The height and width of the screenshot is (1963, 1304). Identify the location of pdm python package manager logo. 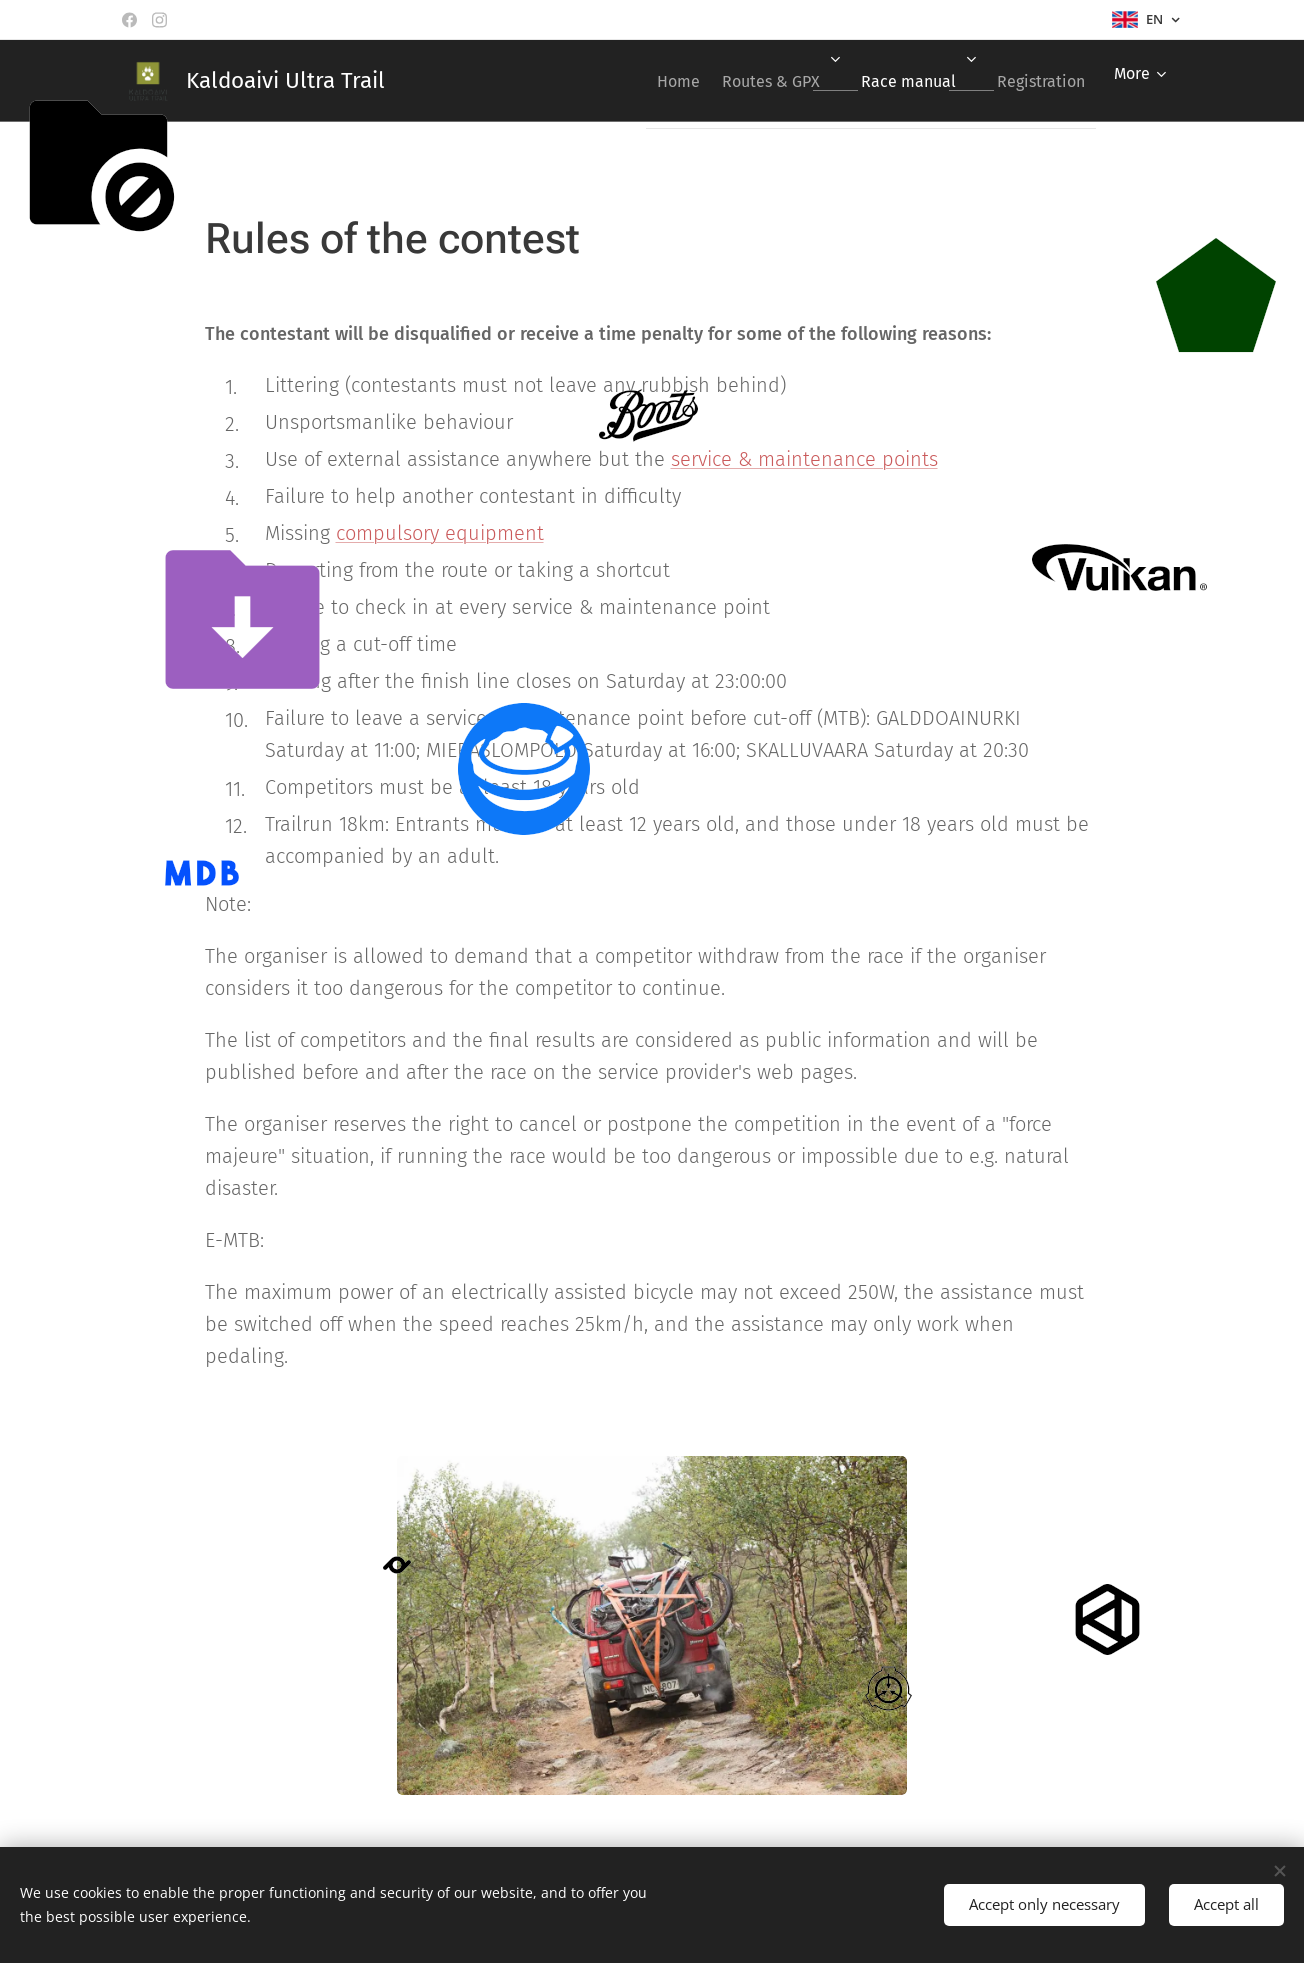
(1107, 1619).